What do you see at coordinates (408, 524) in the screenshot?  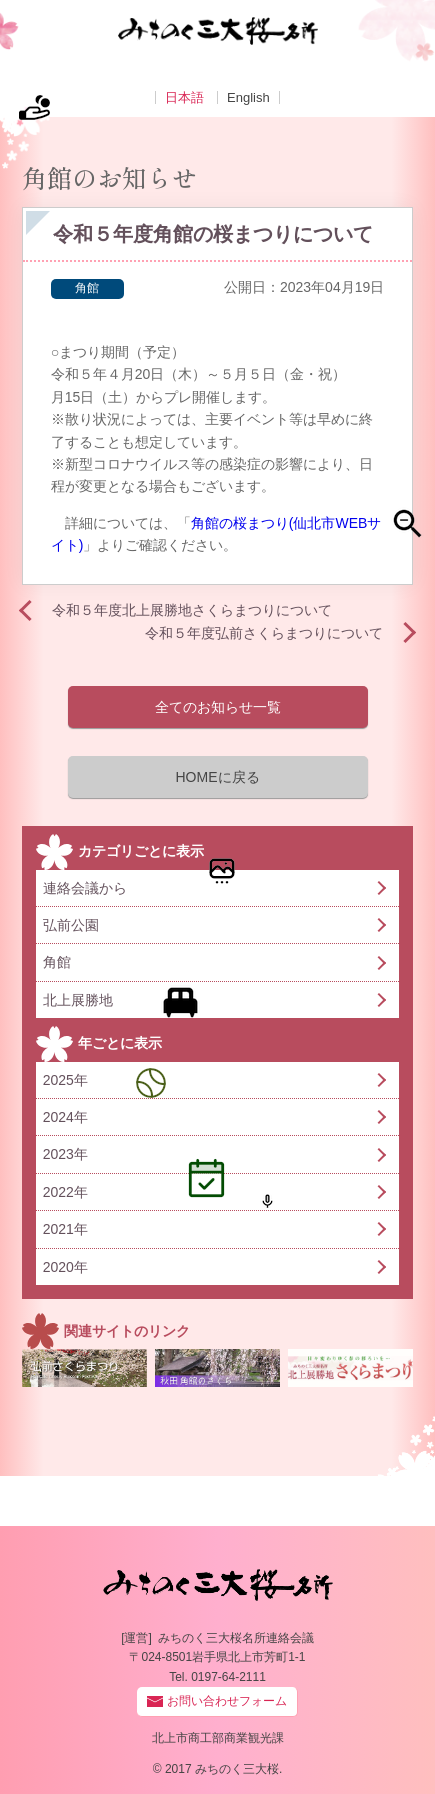 I see `zoom out to see more of the view` at bounding box center [408, 524].